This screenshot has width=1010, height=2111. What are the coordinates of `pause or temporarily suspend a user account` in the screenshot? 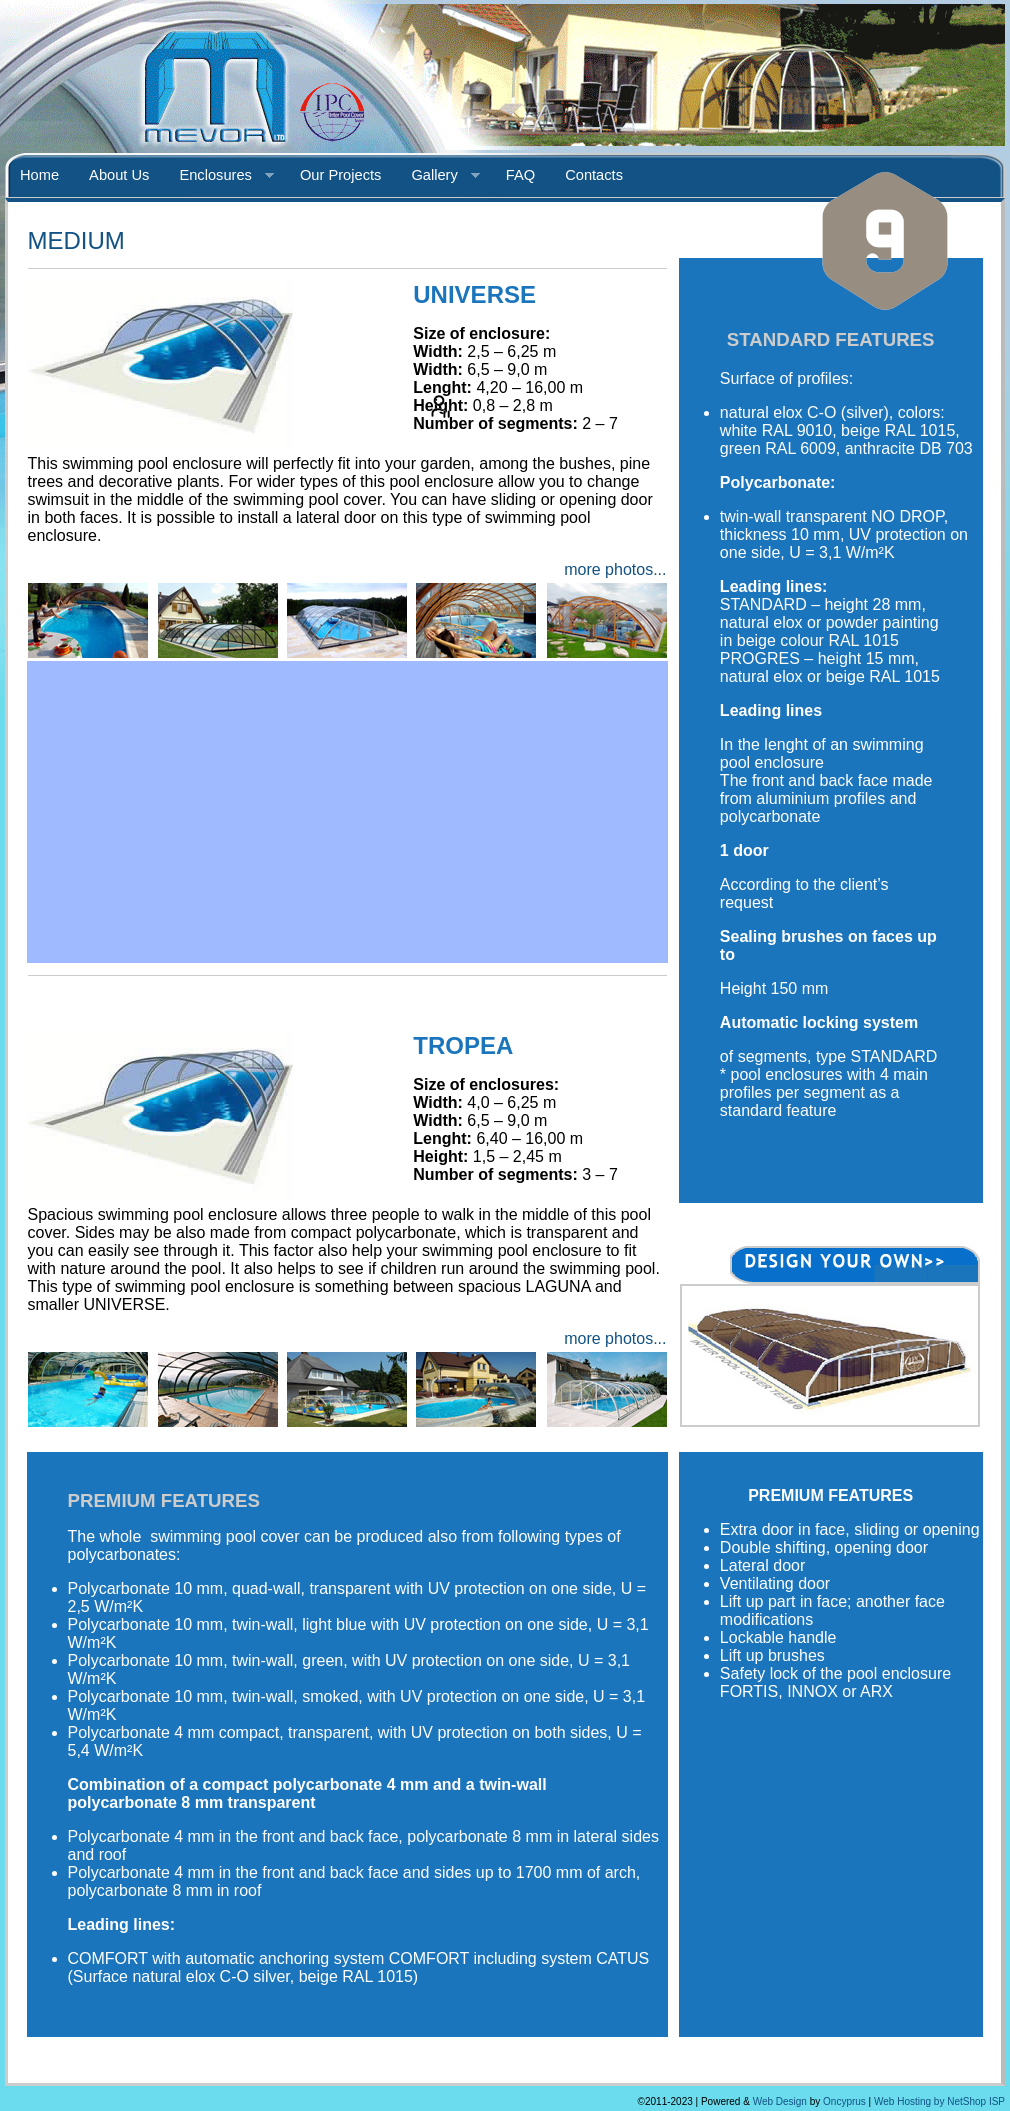 It's located at (439, 406).